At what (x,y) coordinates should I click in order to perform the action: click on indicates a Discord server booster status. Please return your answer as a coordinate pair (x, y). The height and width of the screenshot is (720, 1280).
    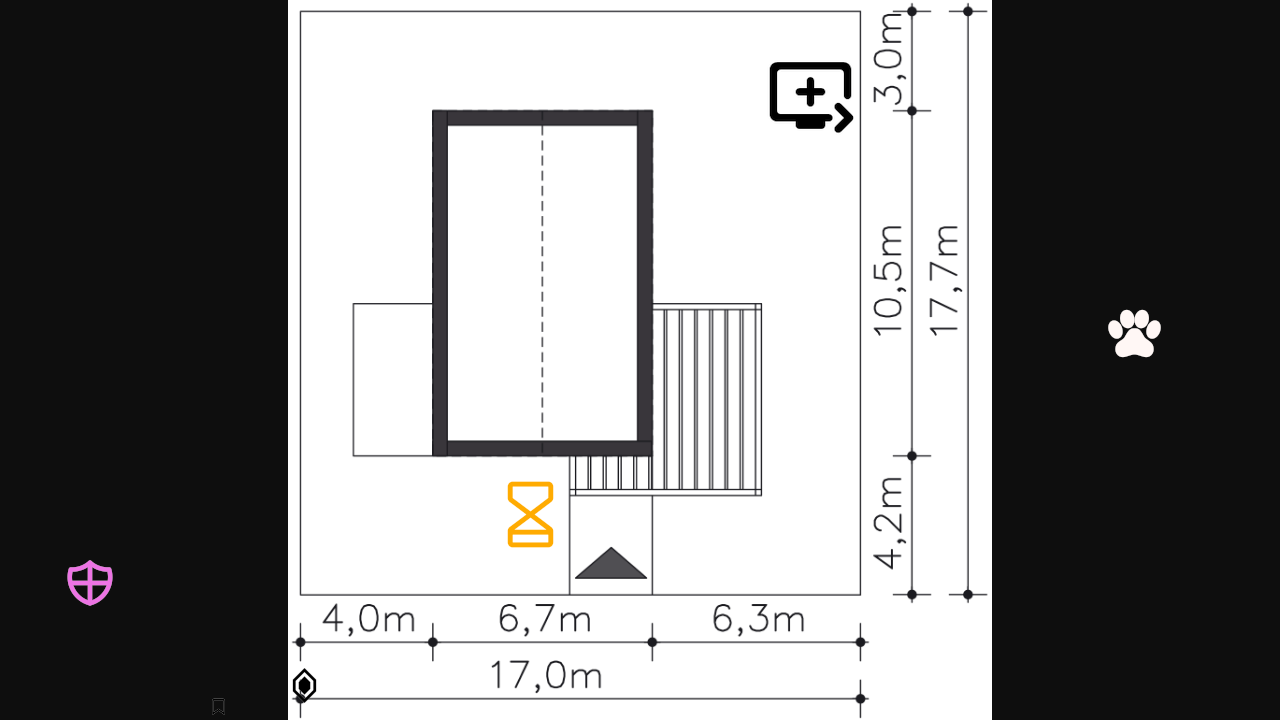
    Looking at the image, I should click on (304, 685).